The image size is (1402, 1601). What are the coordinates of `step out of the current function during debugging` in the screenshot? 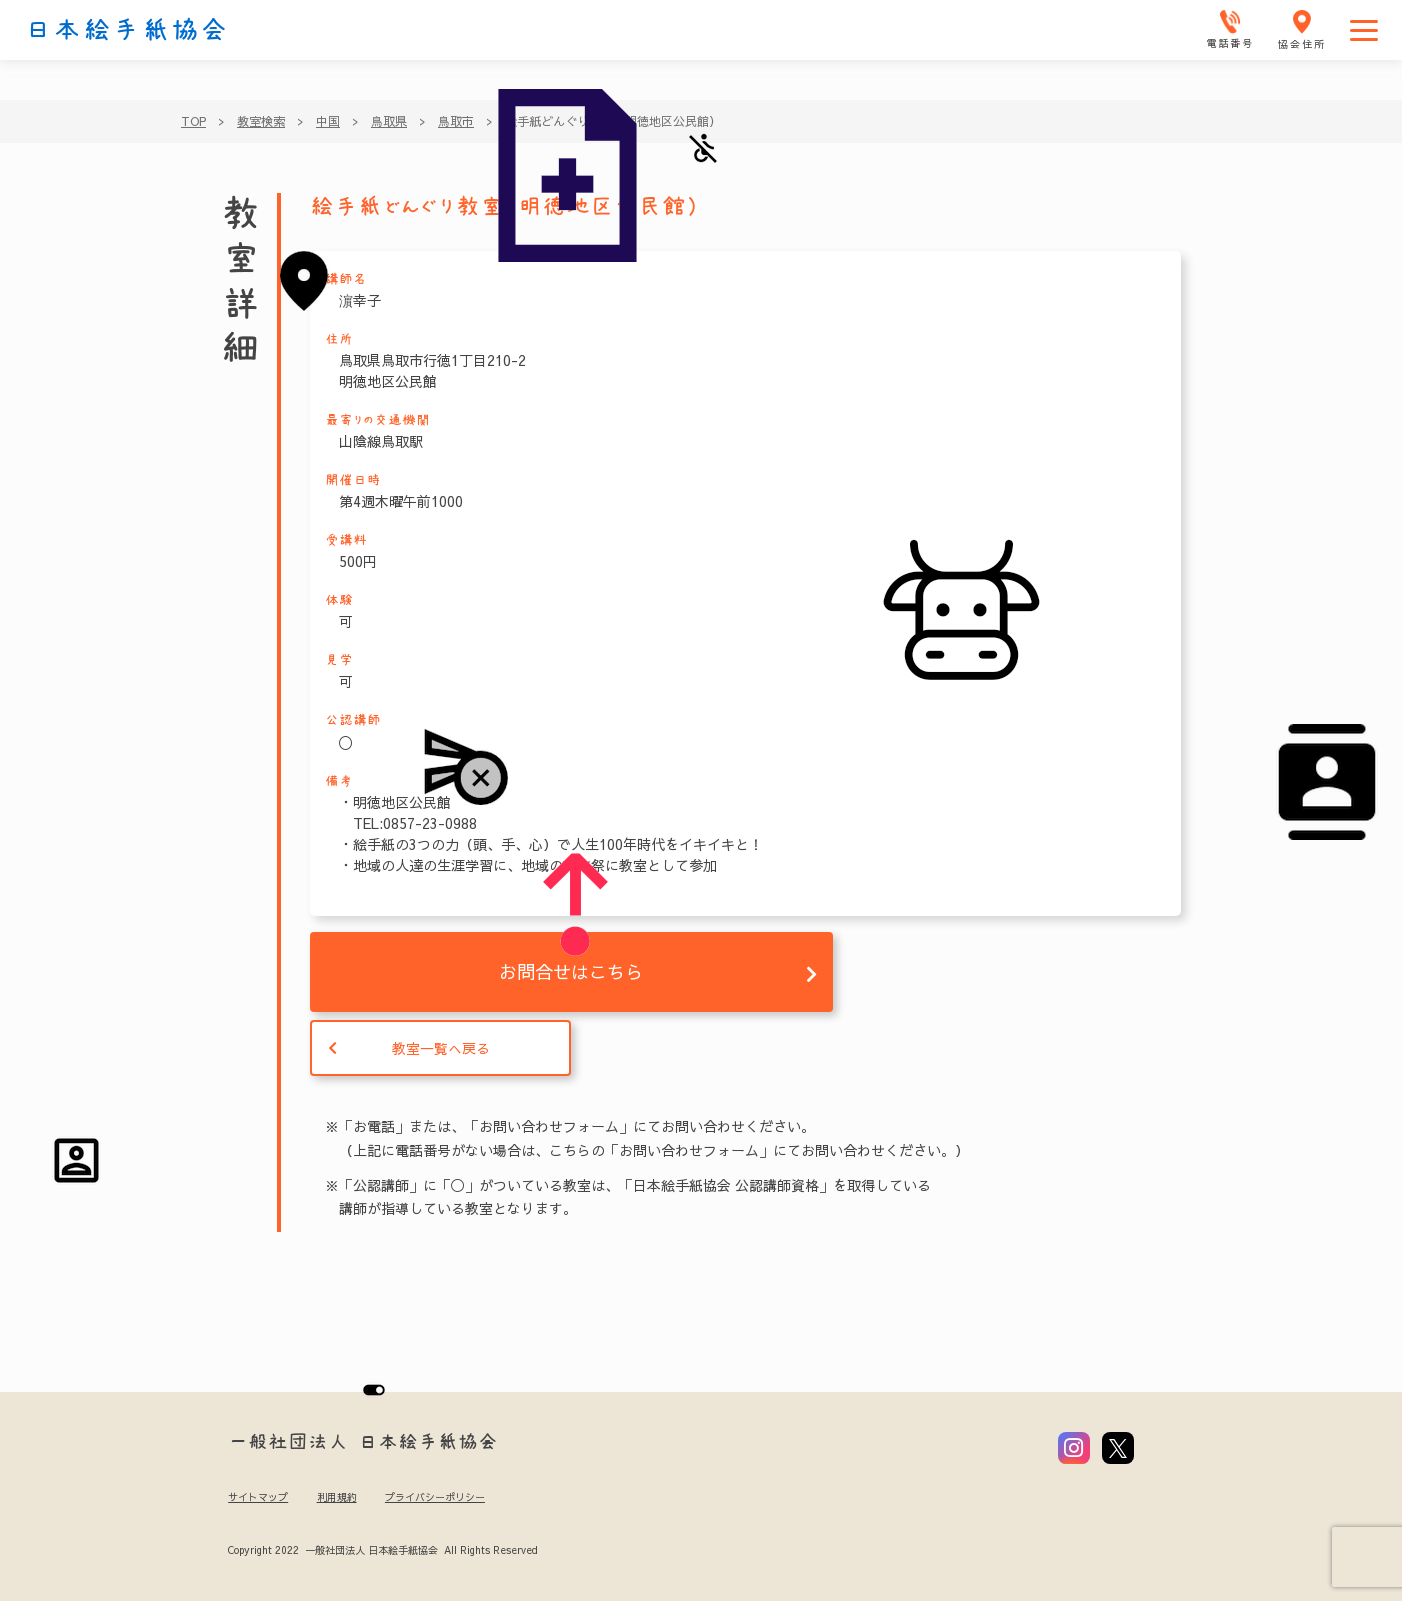 It's located at (575, 904).